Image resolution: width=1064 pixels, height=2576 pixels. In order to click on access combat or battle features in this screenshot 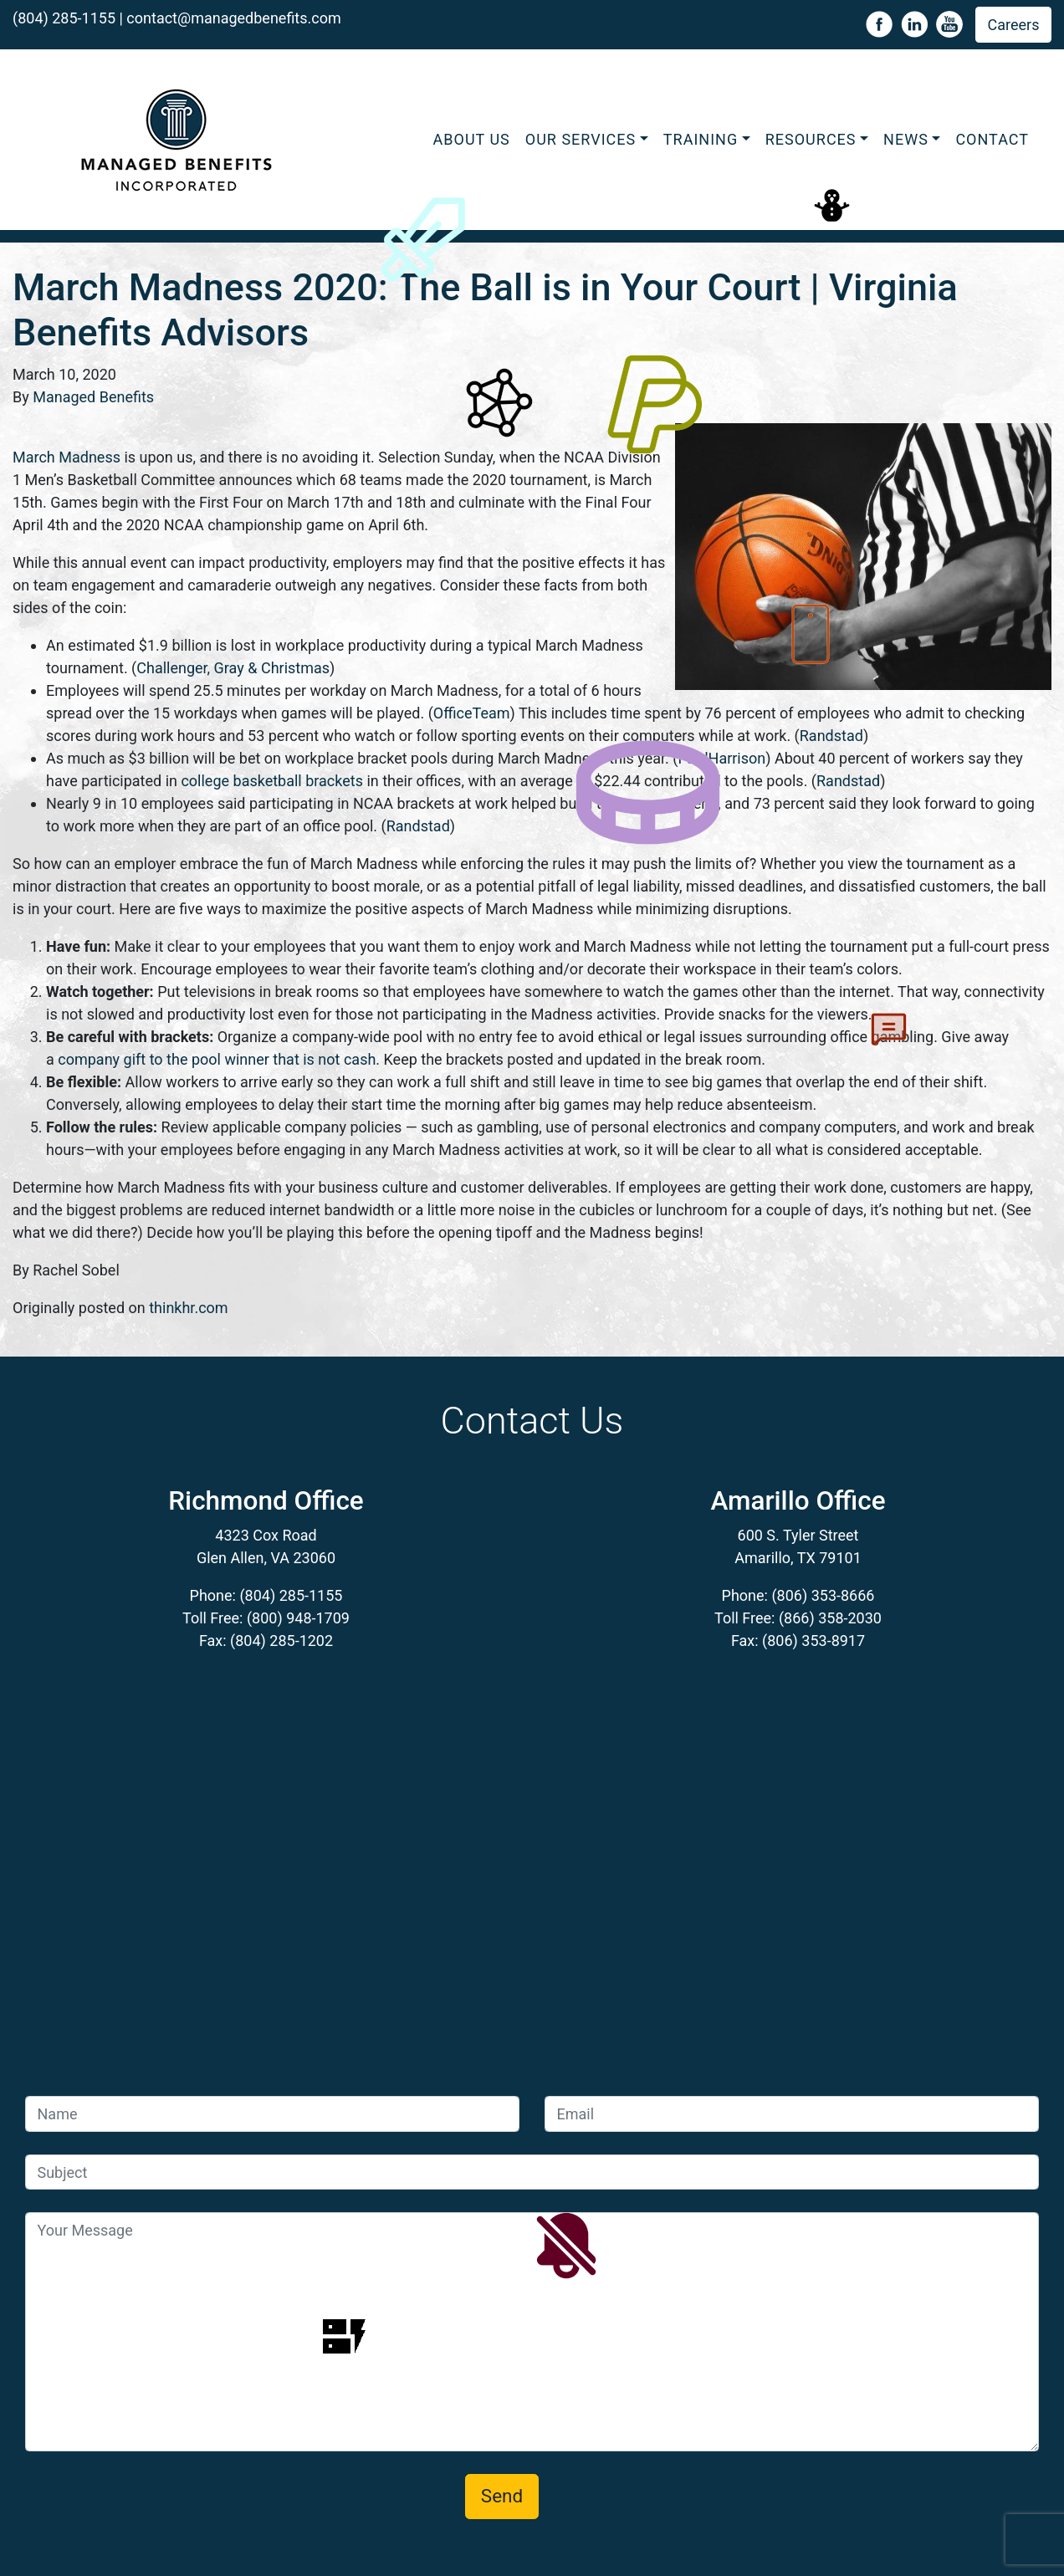, I will do `click(424, 238)`.